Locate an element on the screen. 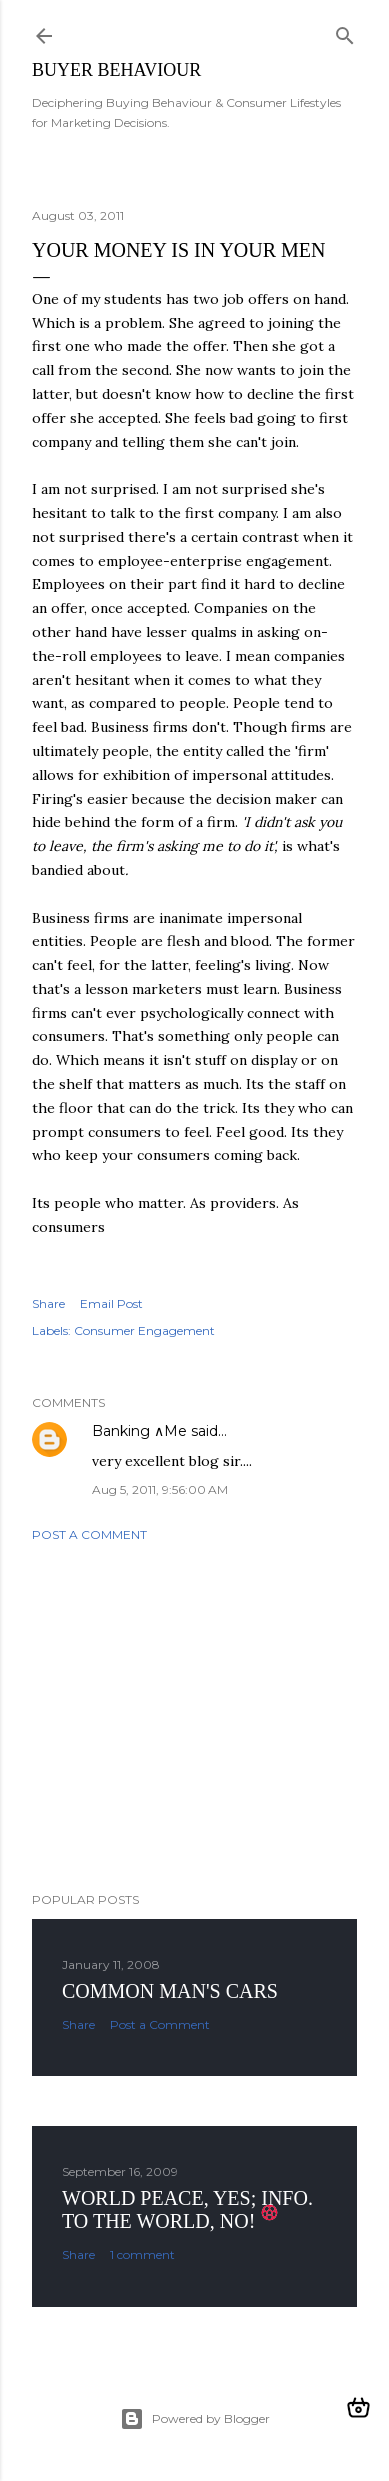  access sports or football content is located at coordinates (269, 2212).